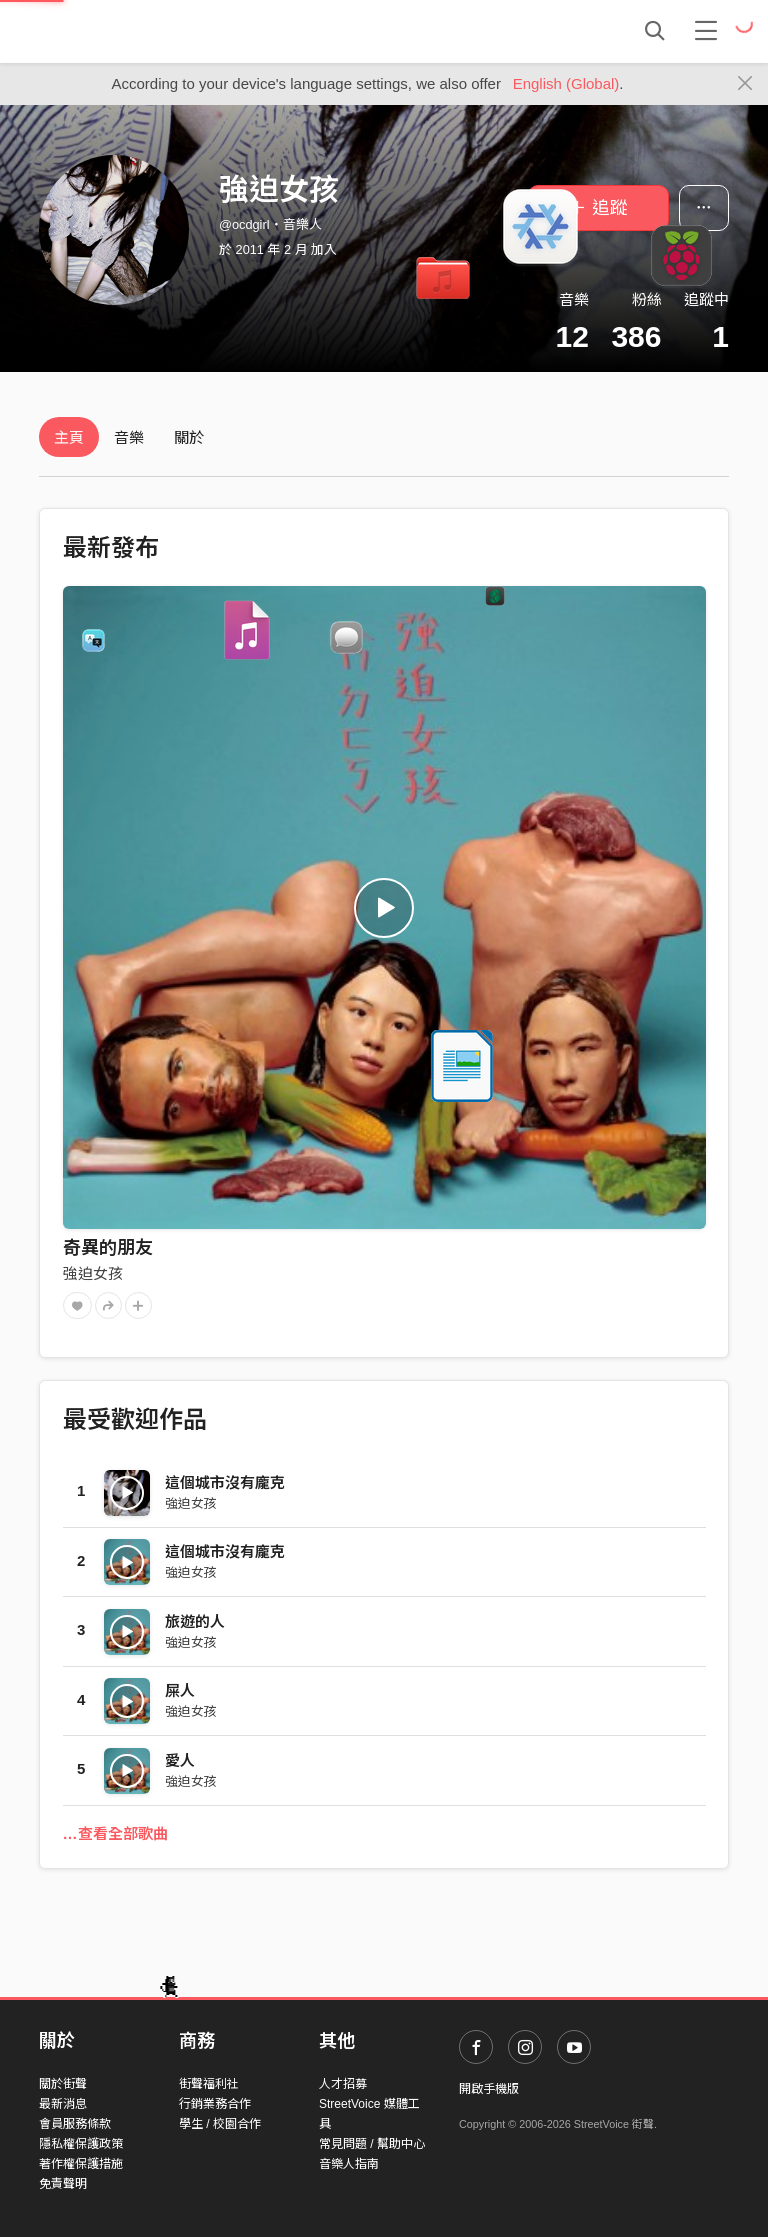 The image size is (768, 2237). Describe the element at coordinates (247, 630) in the screenshot. I see `audio file type indicator` at that location.